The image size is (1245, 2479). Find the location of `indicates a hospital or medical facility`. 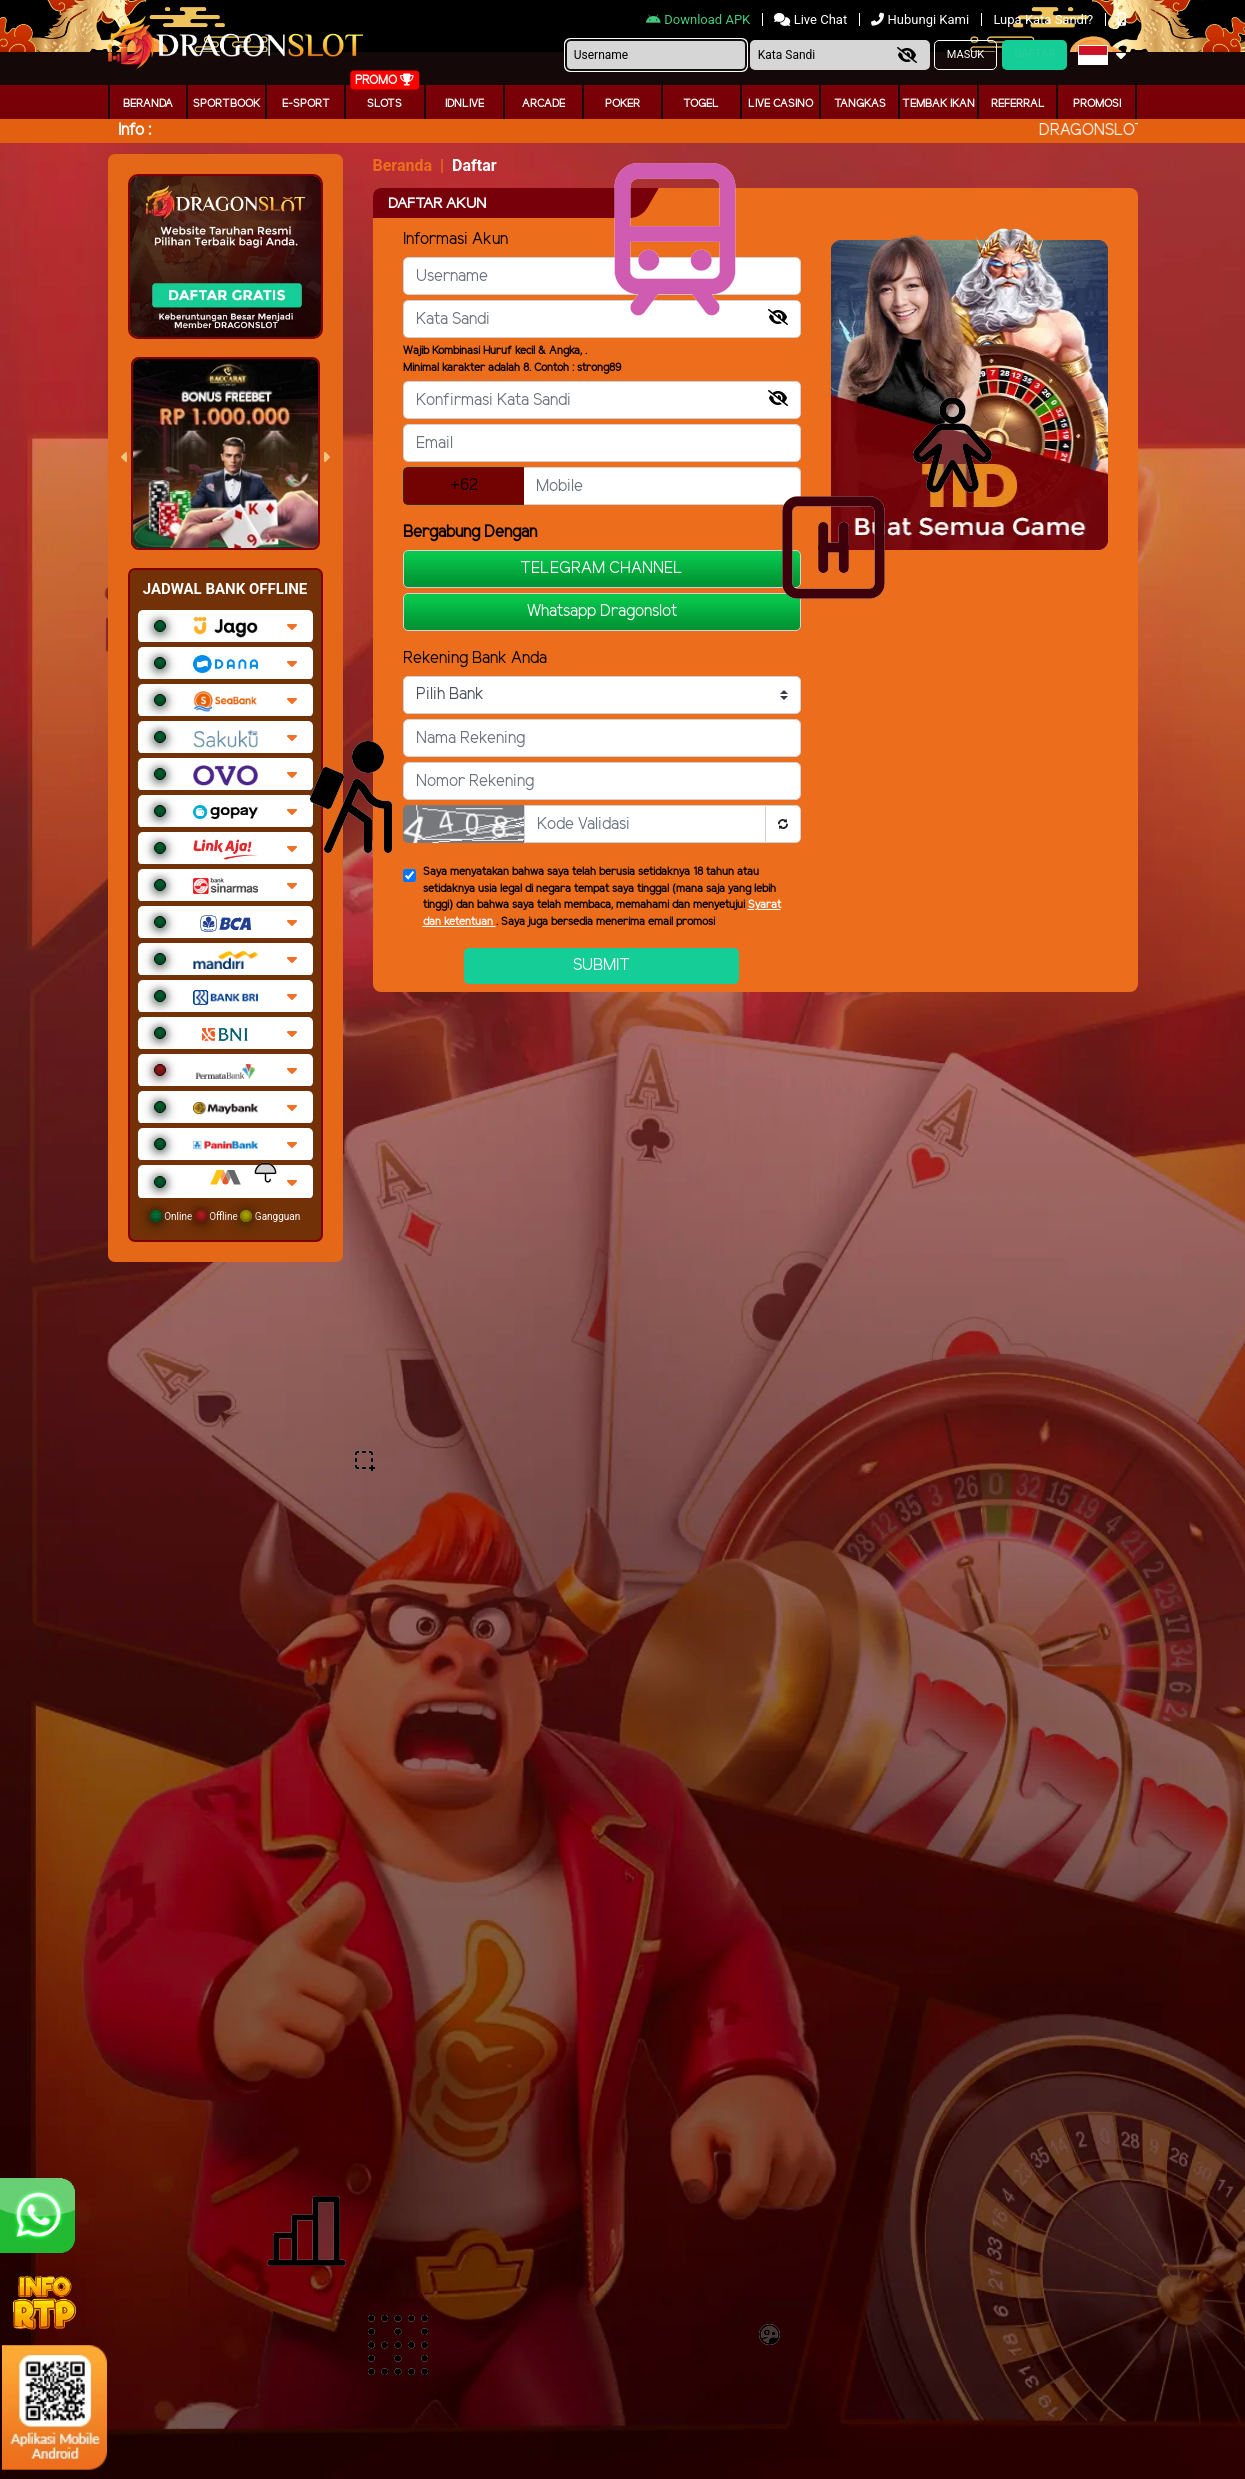

indicates a hospital or medical facility is located at coordinates (833, 547).